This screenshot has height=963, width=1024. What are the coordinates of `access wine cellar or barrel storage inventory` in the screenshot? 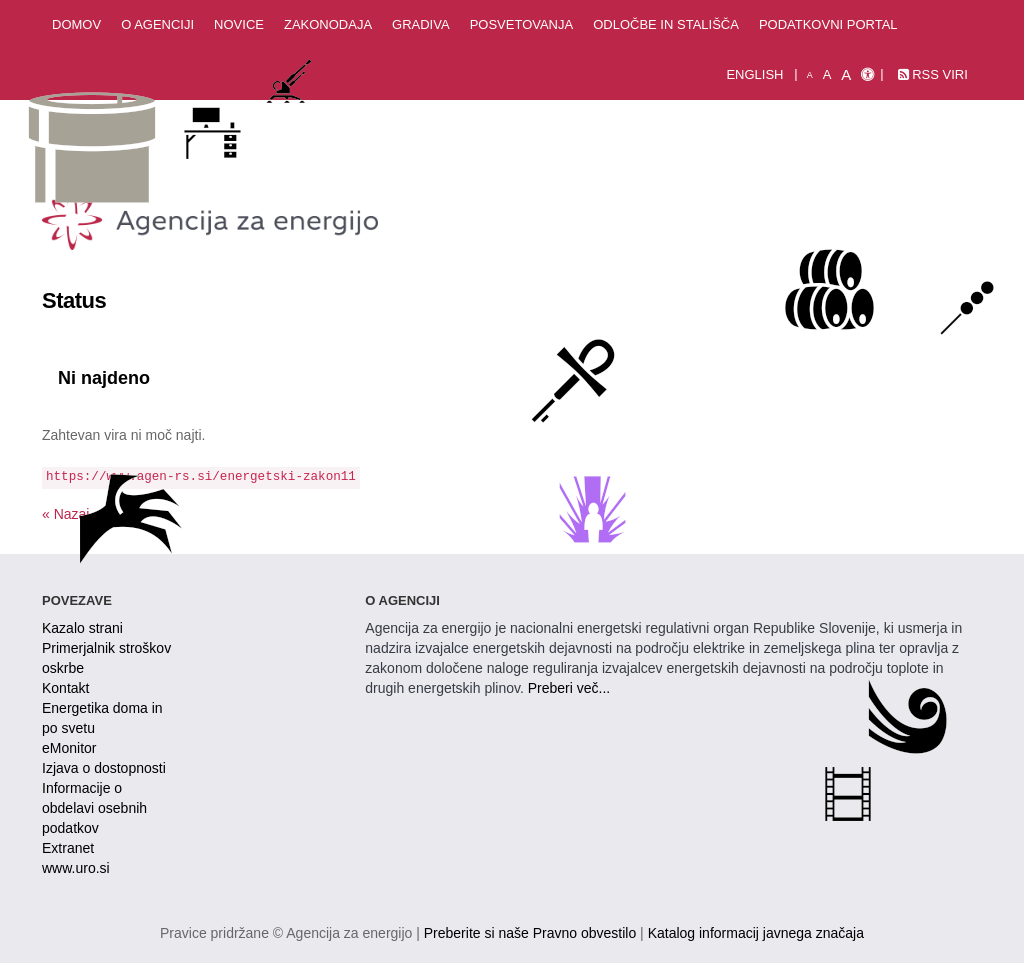 It's located at (829, 289).